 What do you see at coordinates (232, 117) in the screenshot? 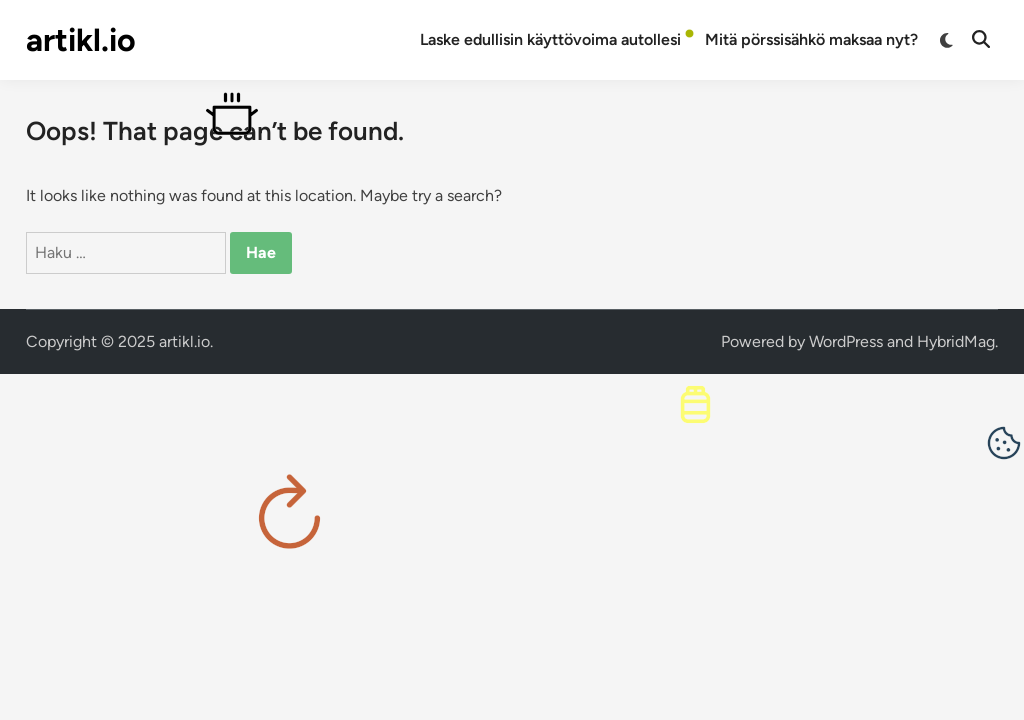
I see `access recipes or cooking features` at bounding box center [232, 117].